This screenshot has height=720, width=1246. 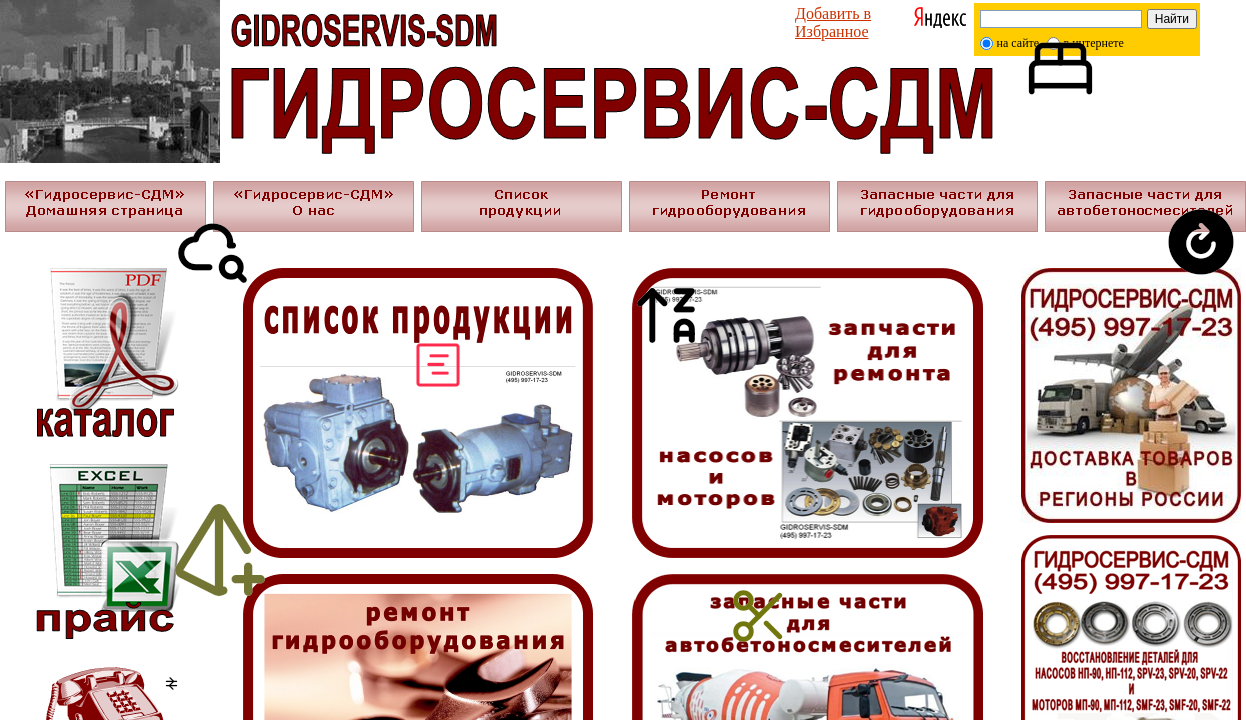 What do you see at coordinates (759, 616) in the screenshot?
I see `cut selected content` at bounding box center [759, 616].